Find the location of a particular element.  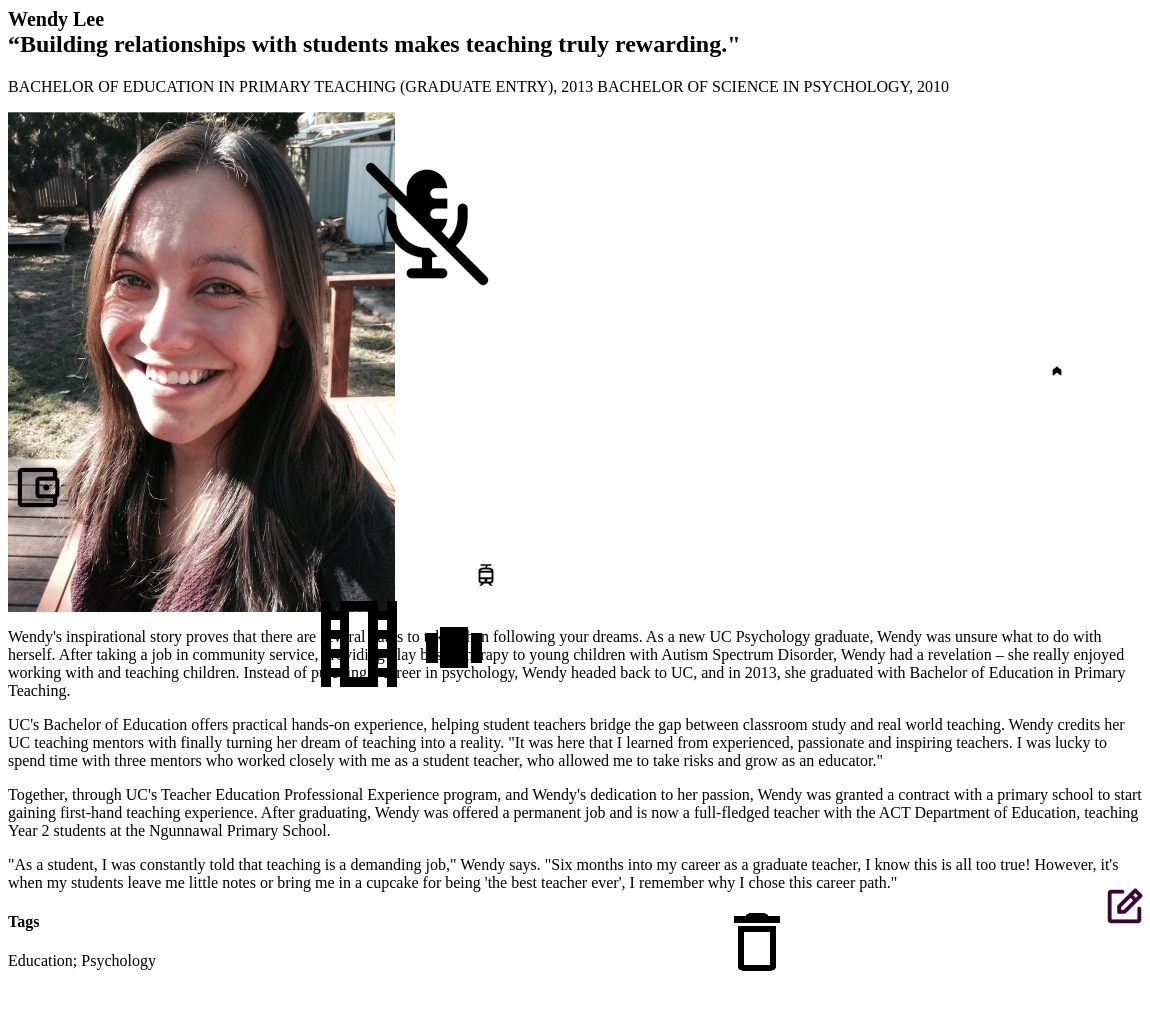

delete selected item is located at coordinates (757, 942).